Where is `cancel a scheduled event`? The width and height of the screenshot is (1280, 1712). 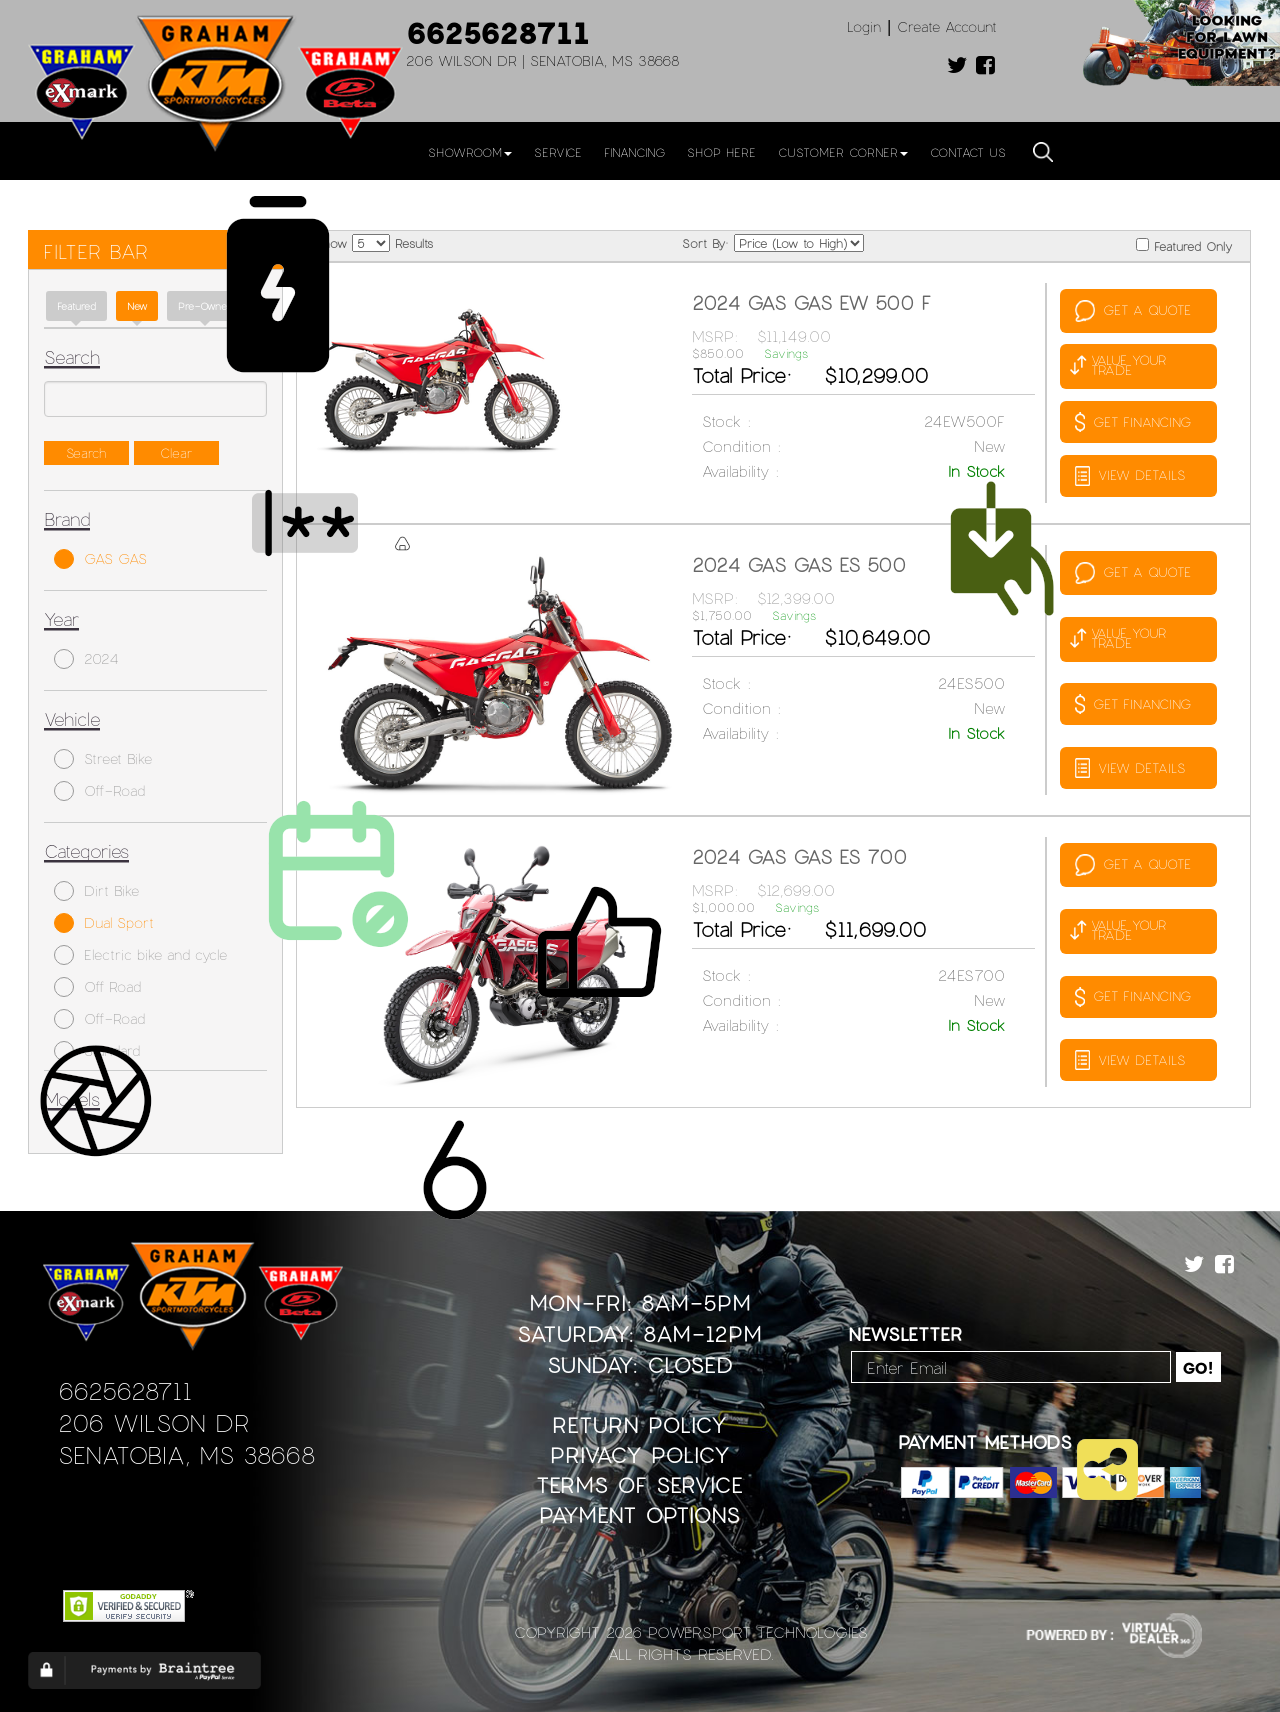
cancel a scheduled event is located at coordinates (331, 870).